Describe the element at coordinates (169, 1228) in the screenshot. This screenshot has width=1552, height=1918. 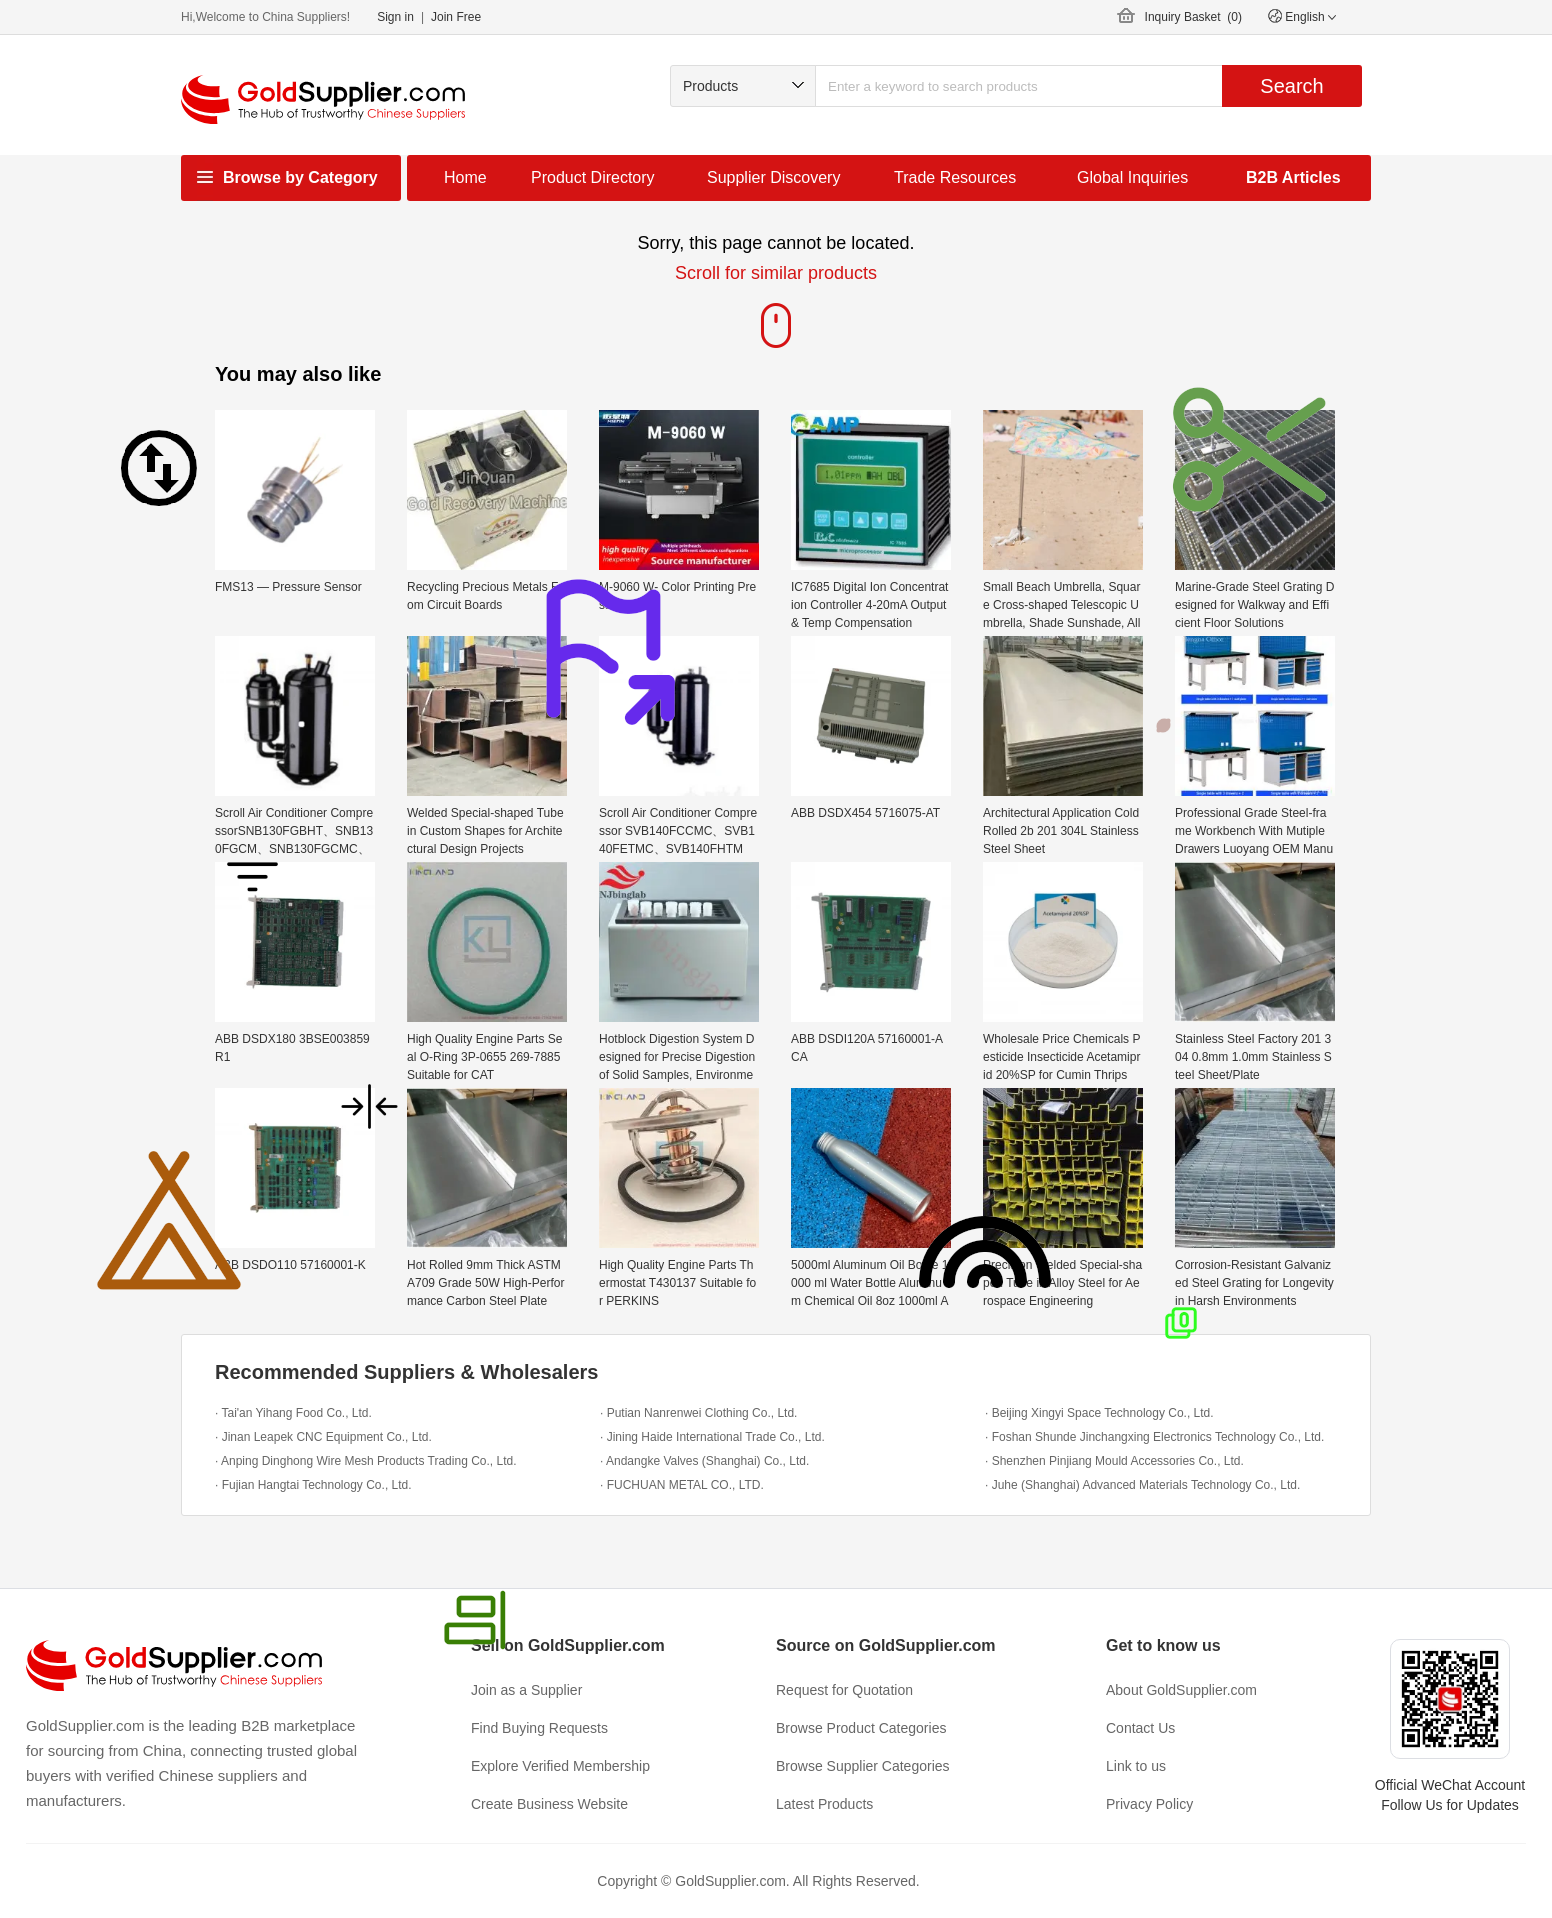
I see `view camping or outdoor accommodations` at that location.